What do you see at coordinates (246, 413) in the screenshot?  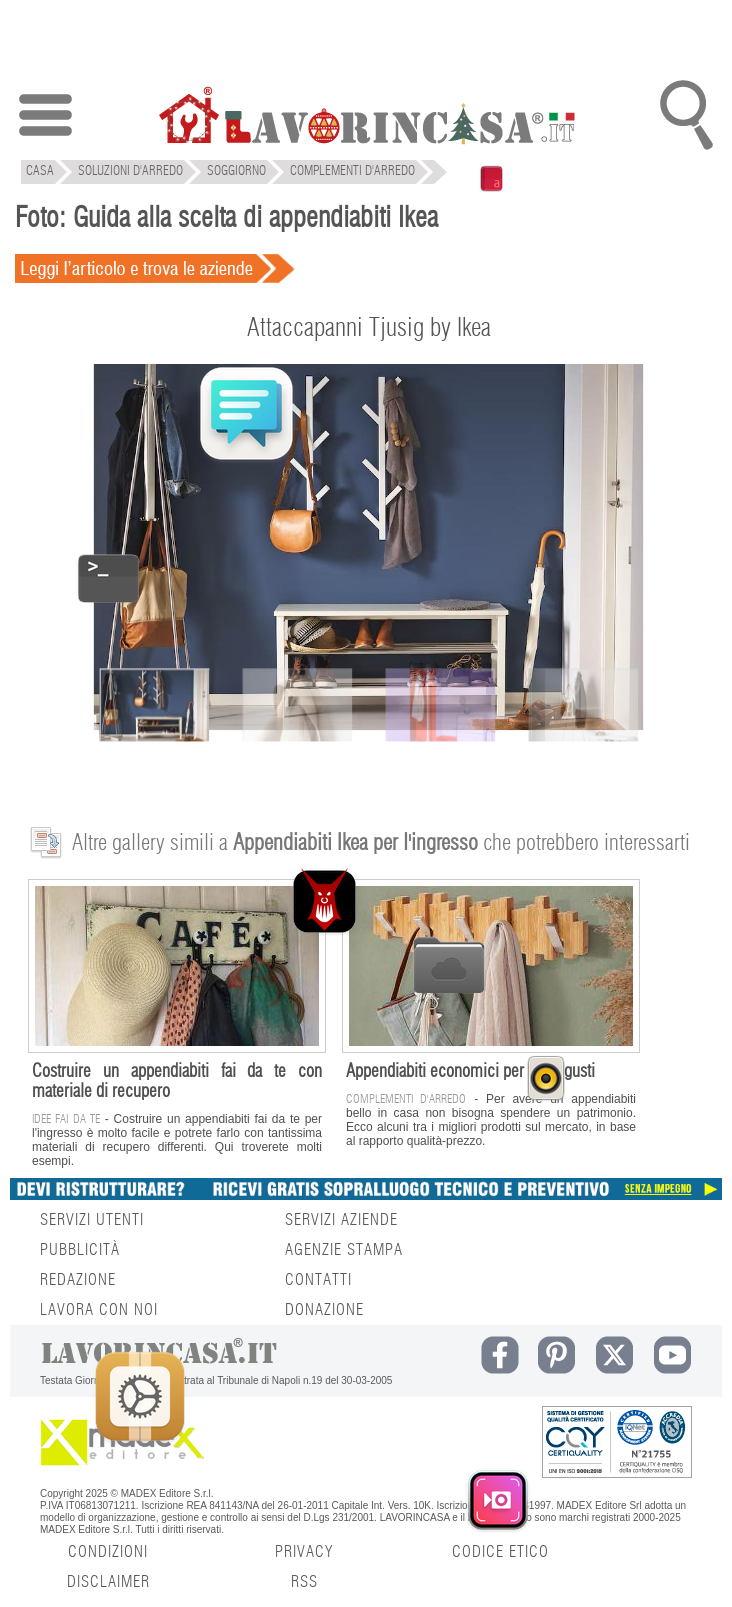 I see `open neochat messaging app` at bounding box center [246, 413].